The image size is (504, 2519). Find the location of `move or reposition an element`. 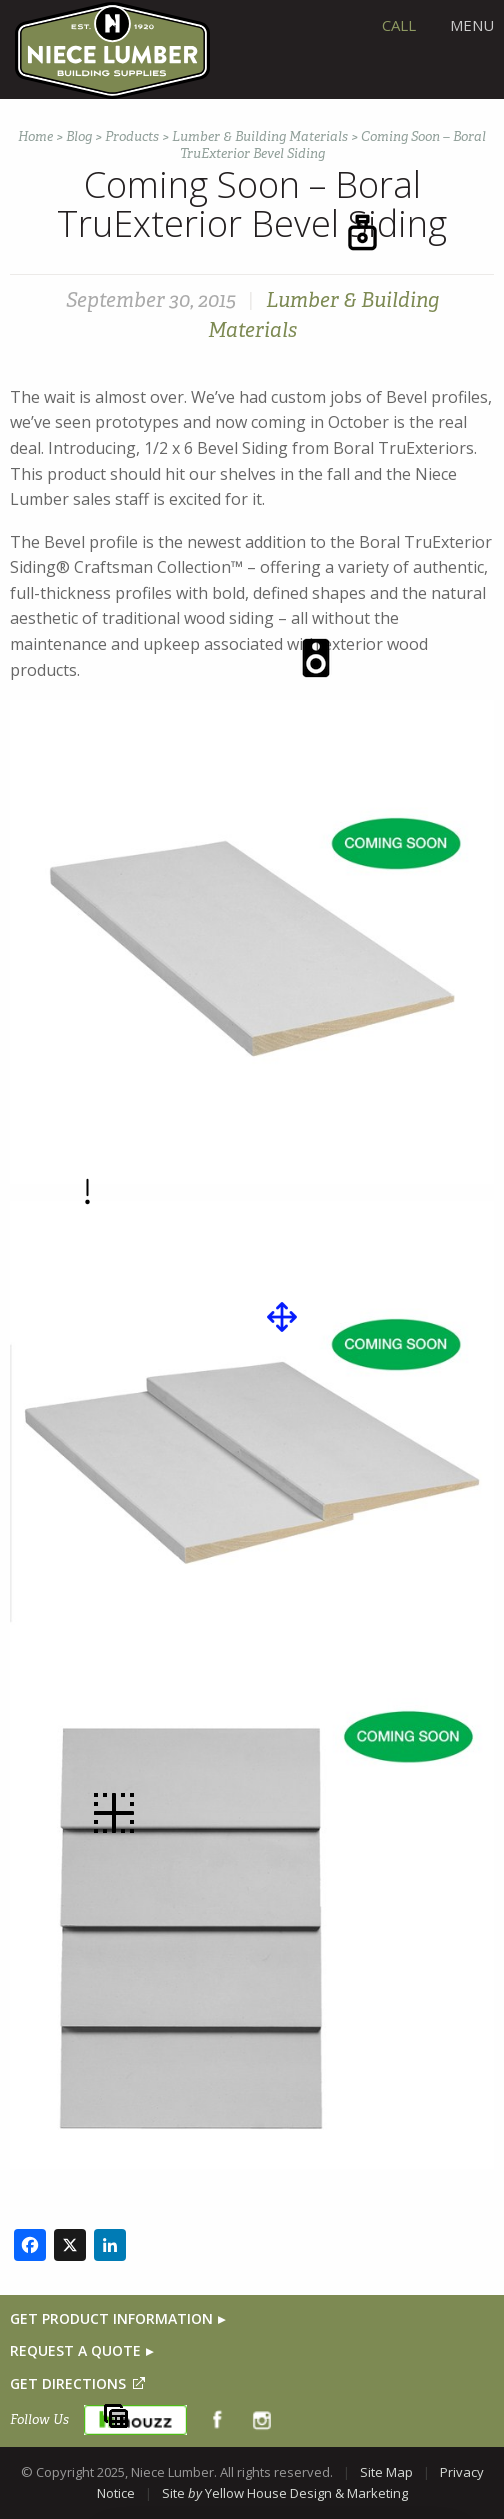

move or reposition an element is located at coordinates (282, 1317).